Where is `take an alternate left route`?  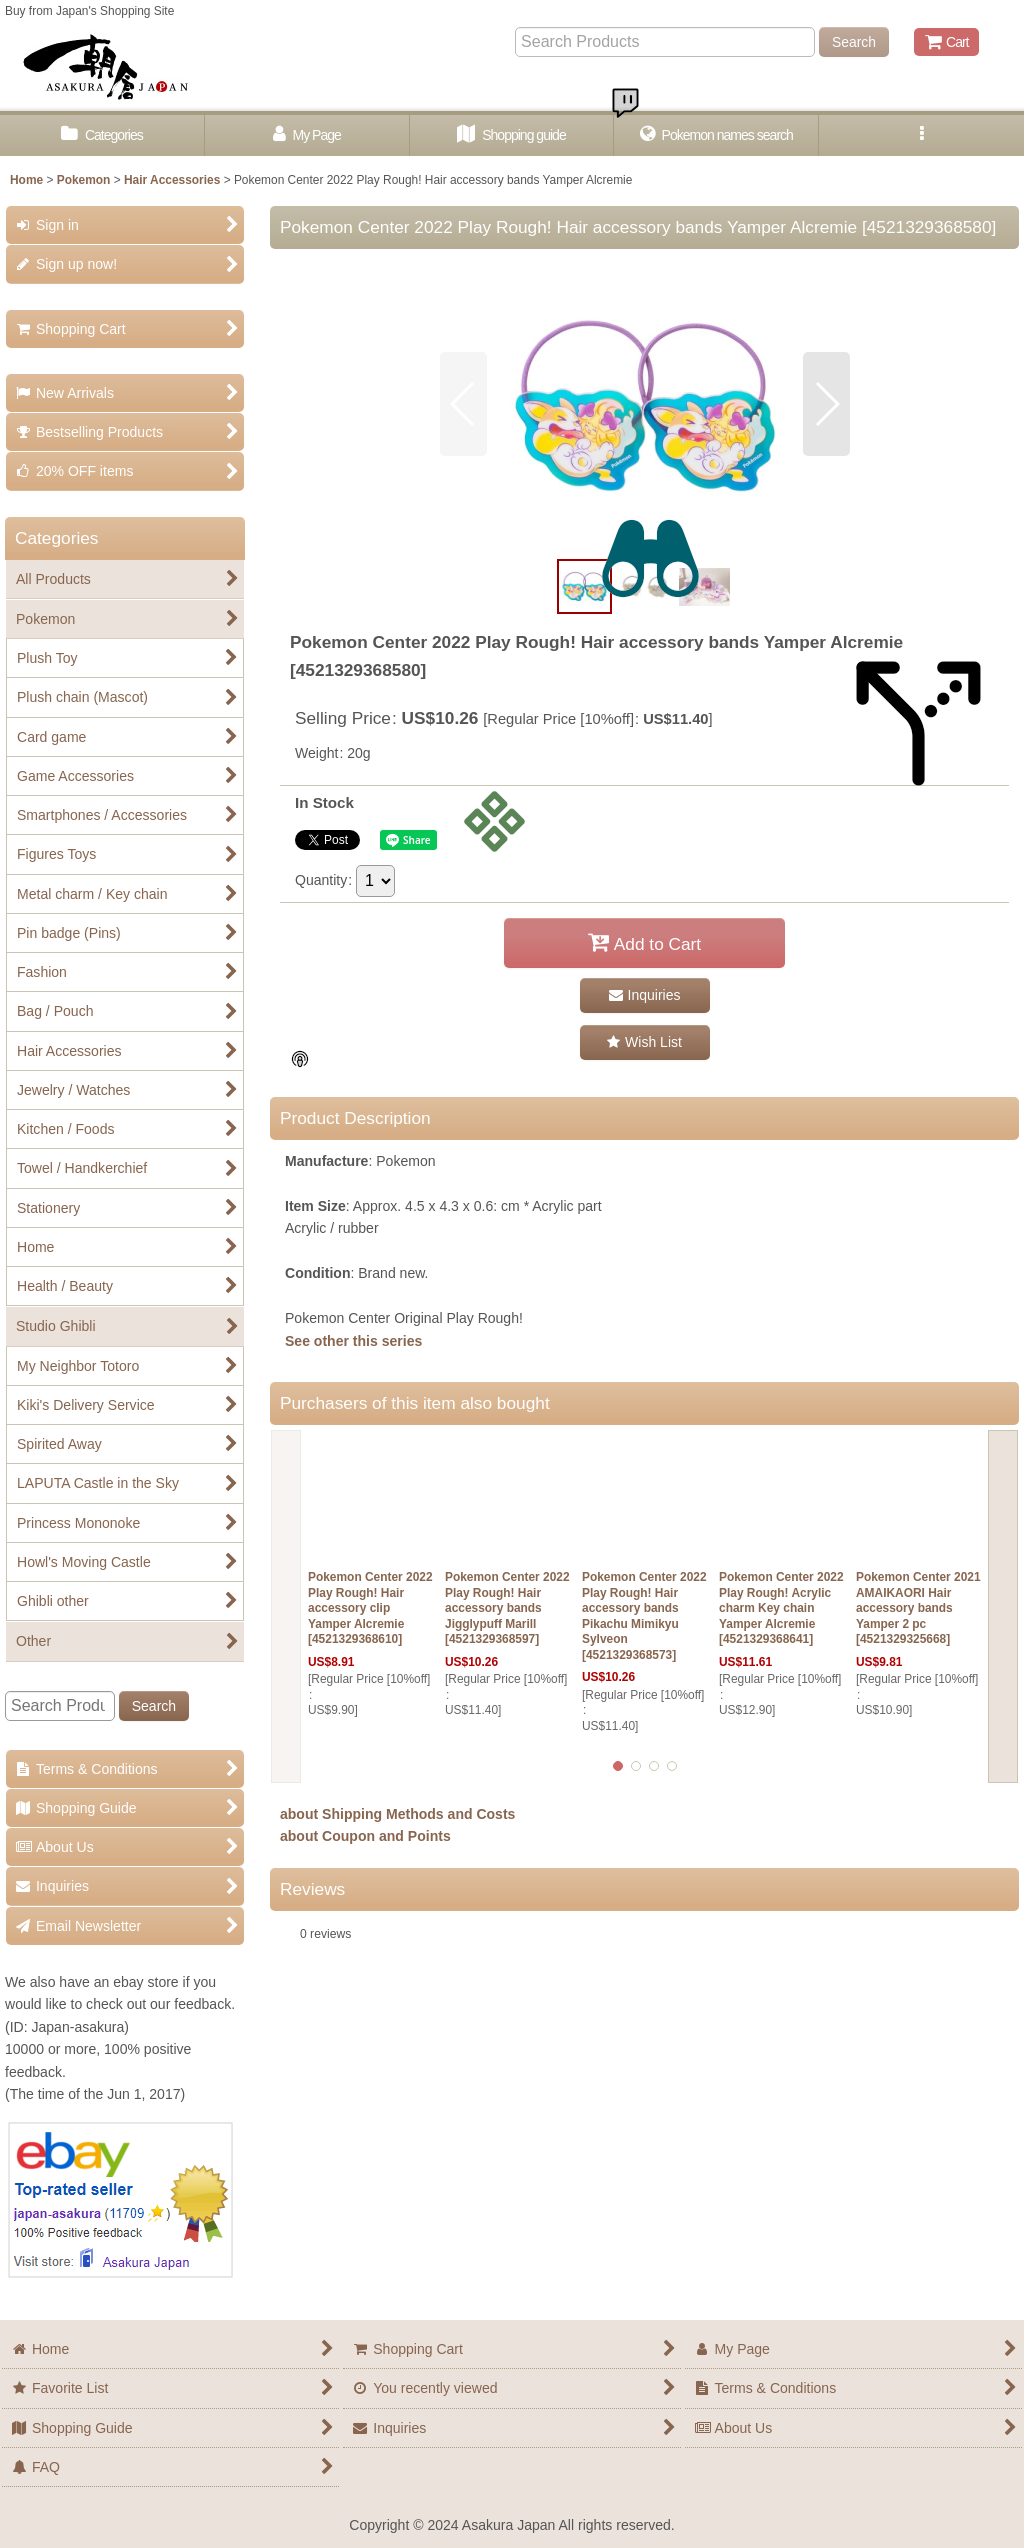 take an alternate left route is located at coordinates (918, 723).